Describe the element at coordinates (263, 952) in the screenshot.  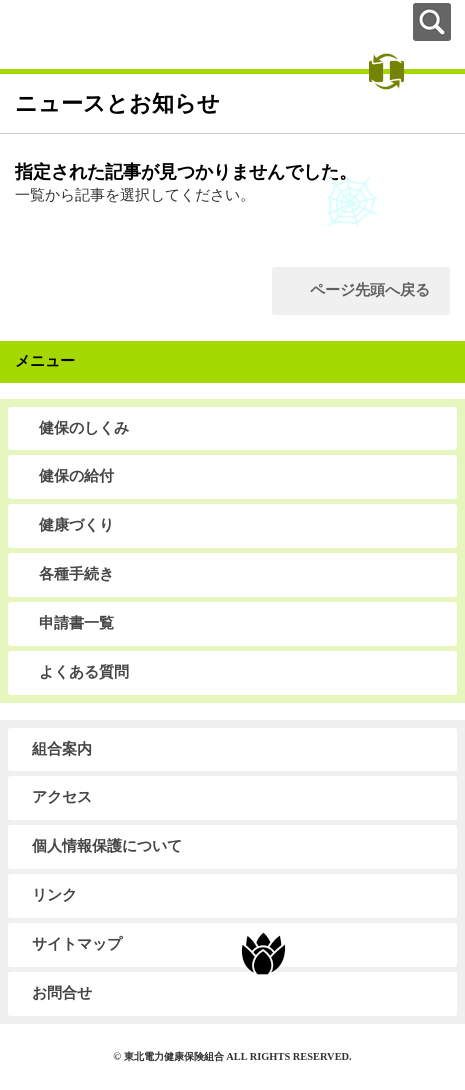
I see `access meditation or mindfulness features` at that location.